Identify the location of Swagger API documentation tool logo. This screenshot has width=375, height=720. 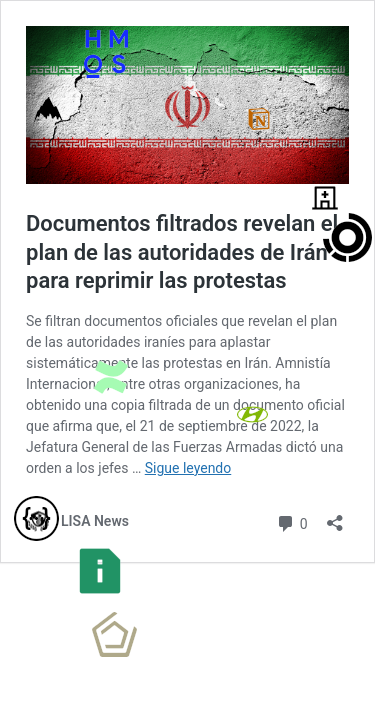
(36, 518).